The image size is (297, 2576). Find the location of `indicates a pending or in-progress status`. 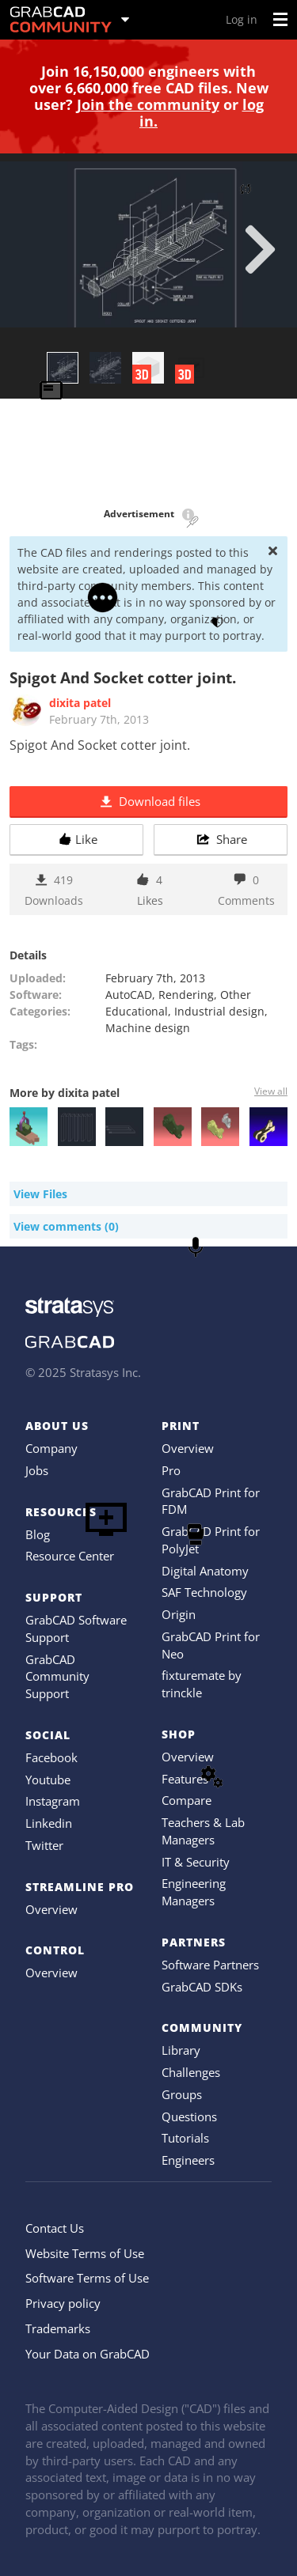

indicates a pending or in-progress status is located at coordinates (102, 597).